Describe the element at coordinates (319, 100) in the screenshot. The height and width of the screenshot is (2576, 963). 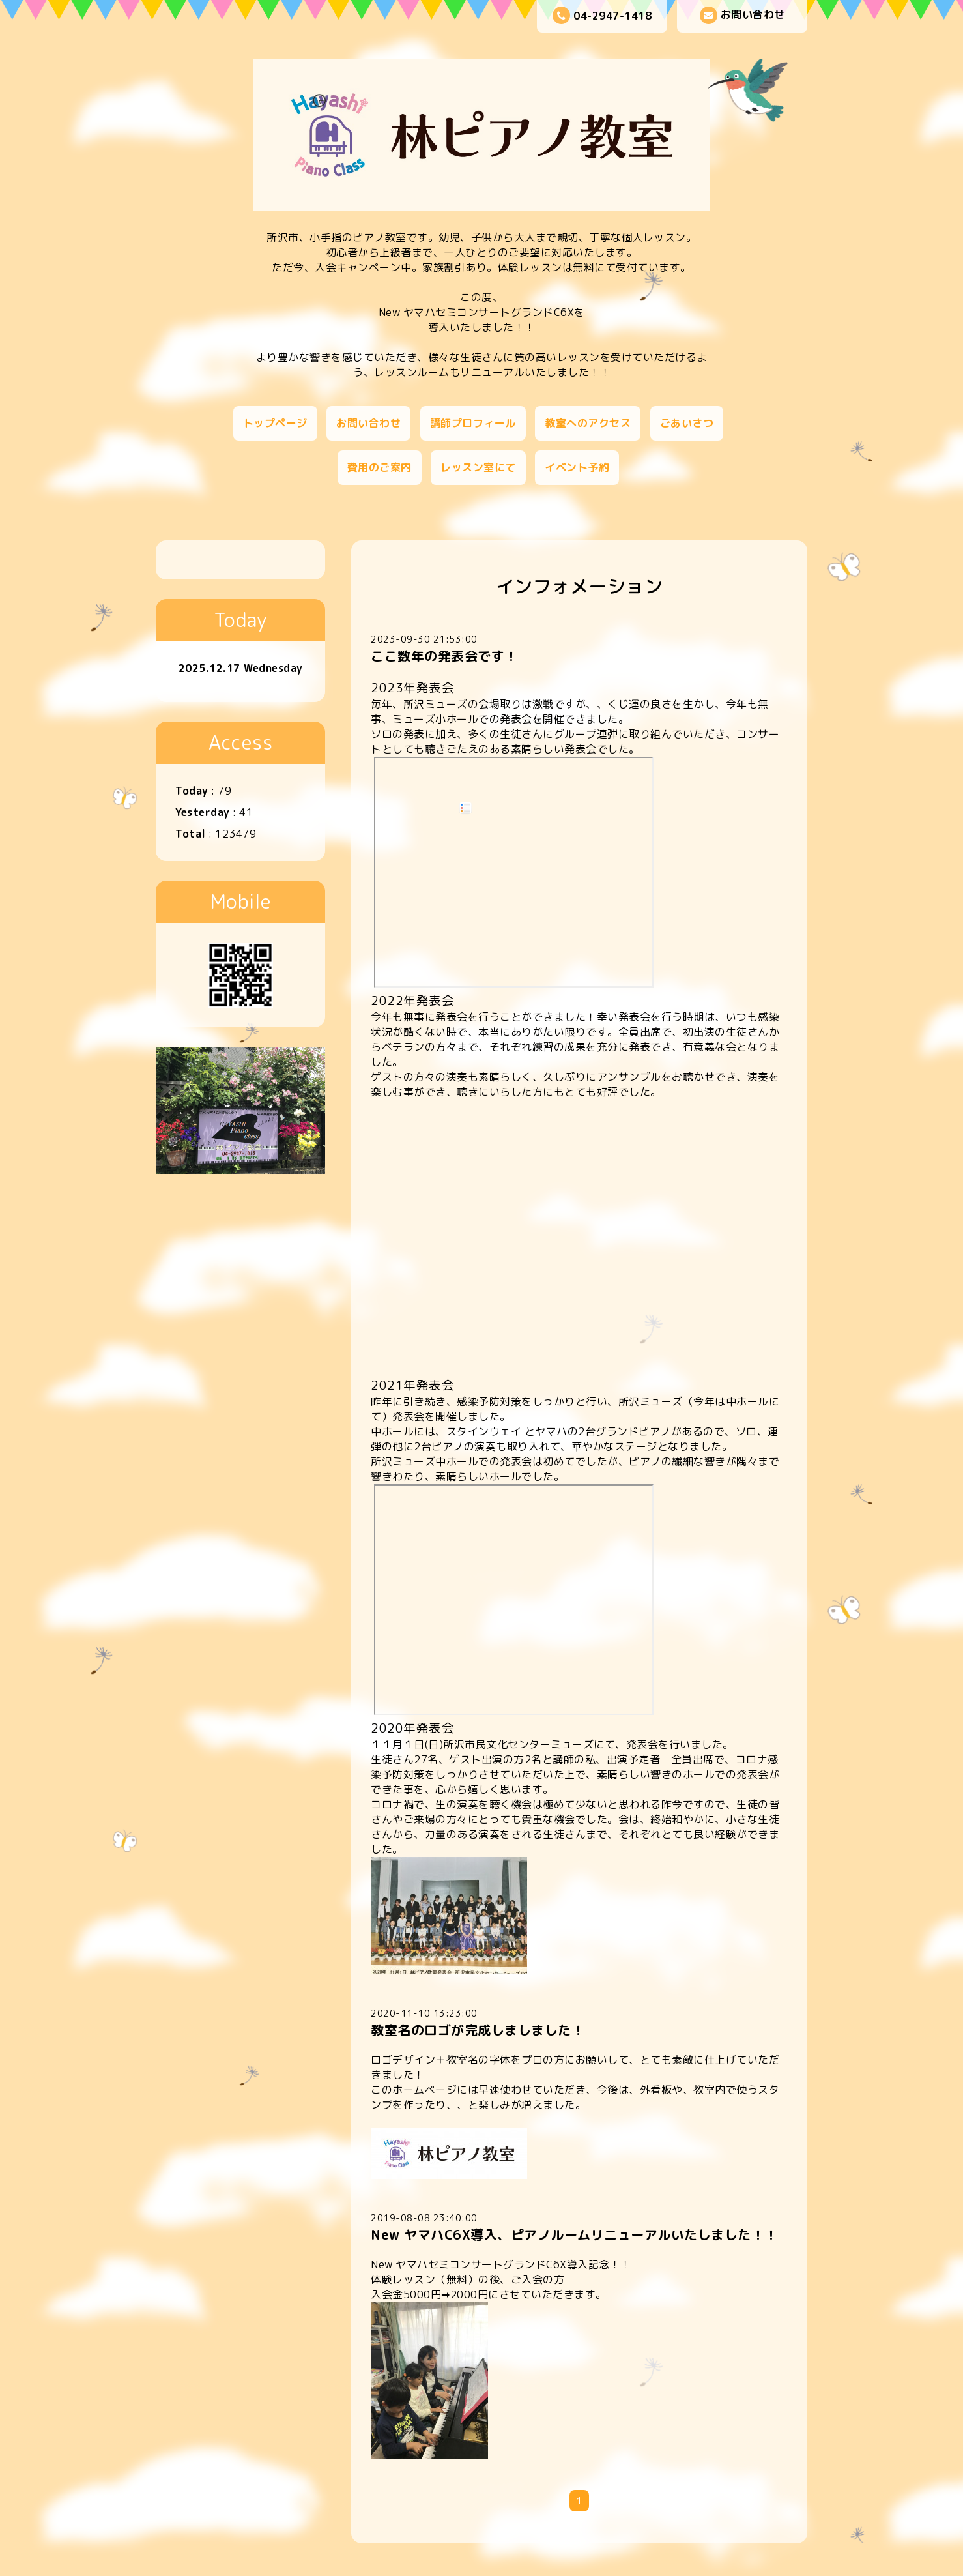
I see `view recently accessed files or items` at that location.